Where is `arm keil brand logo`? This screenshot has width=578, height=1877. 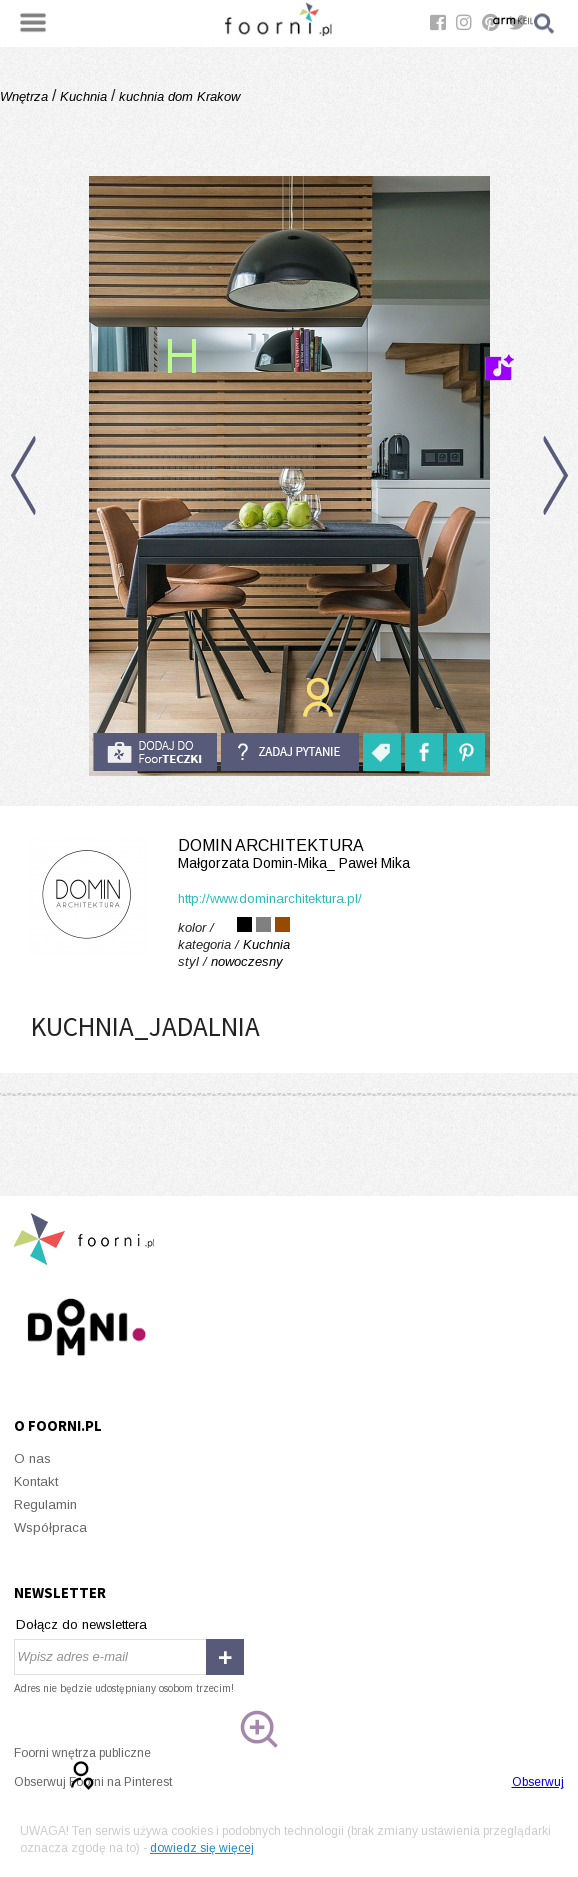
arm keil brand logo is located at coordinates (513, 21).